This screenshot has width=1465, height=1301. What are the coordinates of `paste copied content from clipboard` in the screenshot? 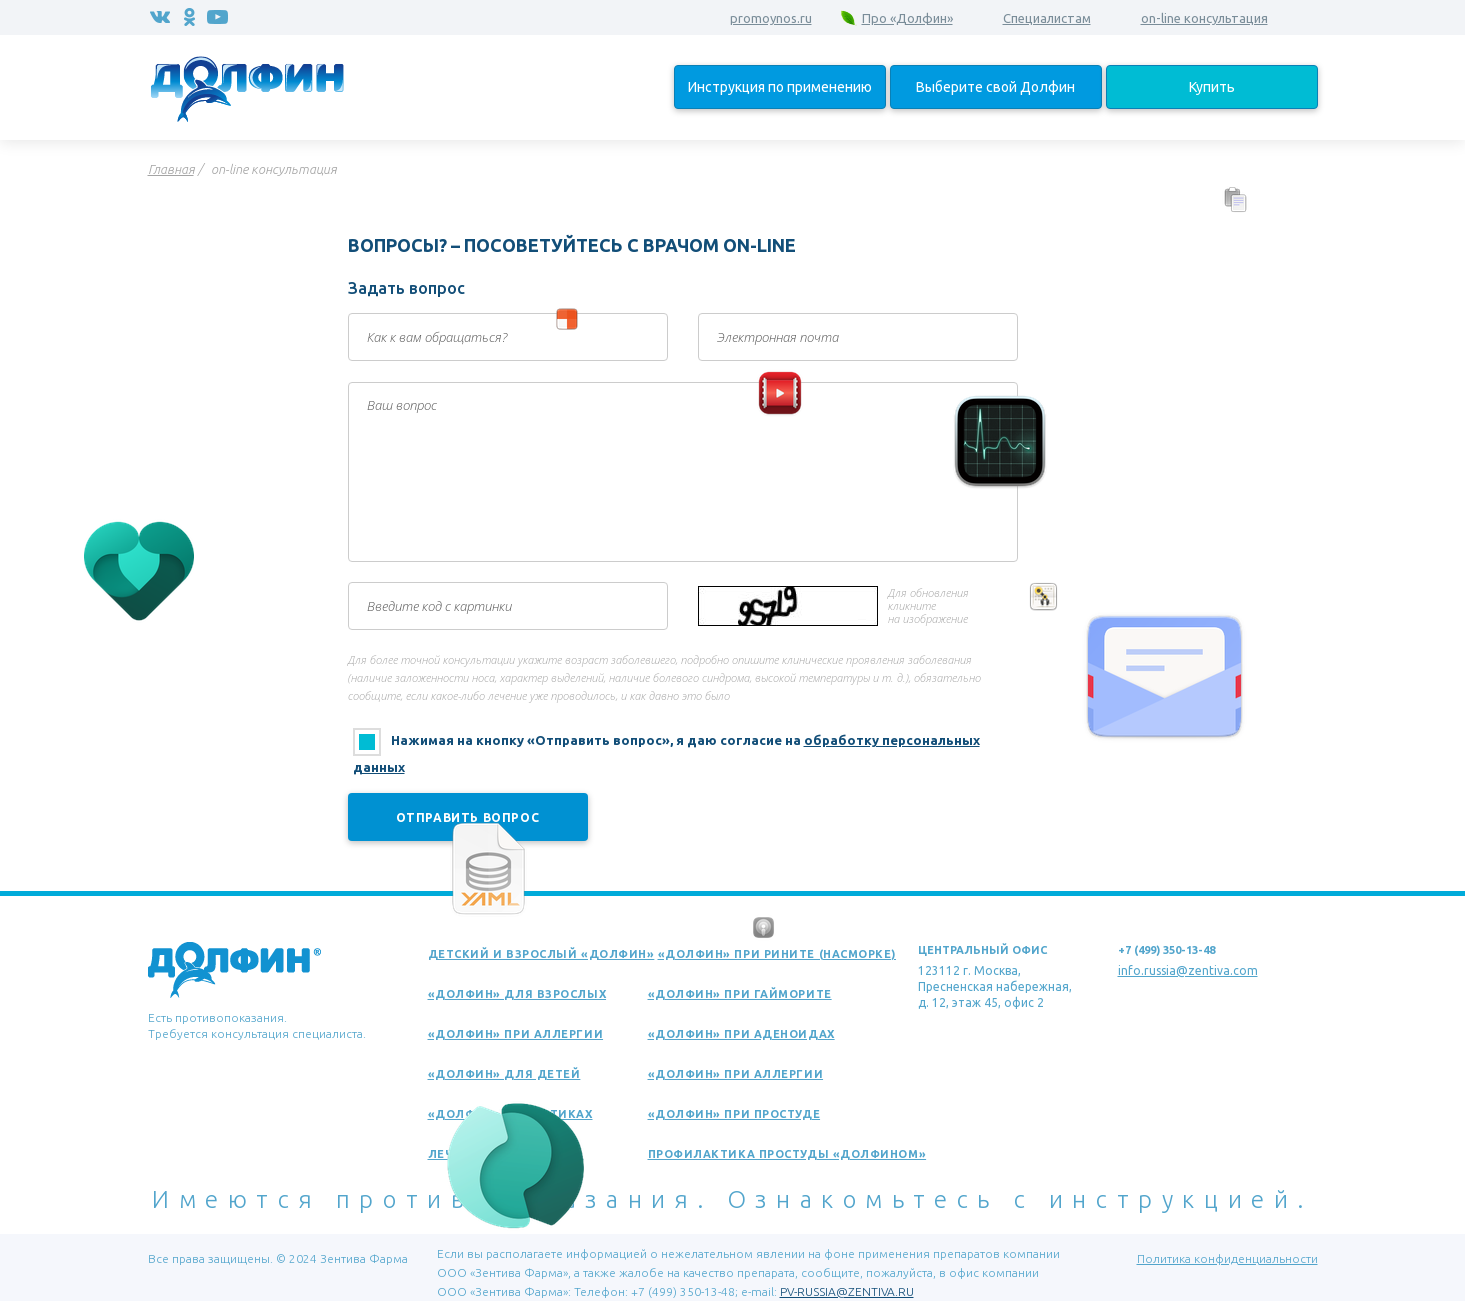 It's located at (1235, 199).